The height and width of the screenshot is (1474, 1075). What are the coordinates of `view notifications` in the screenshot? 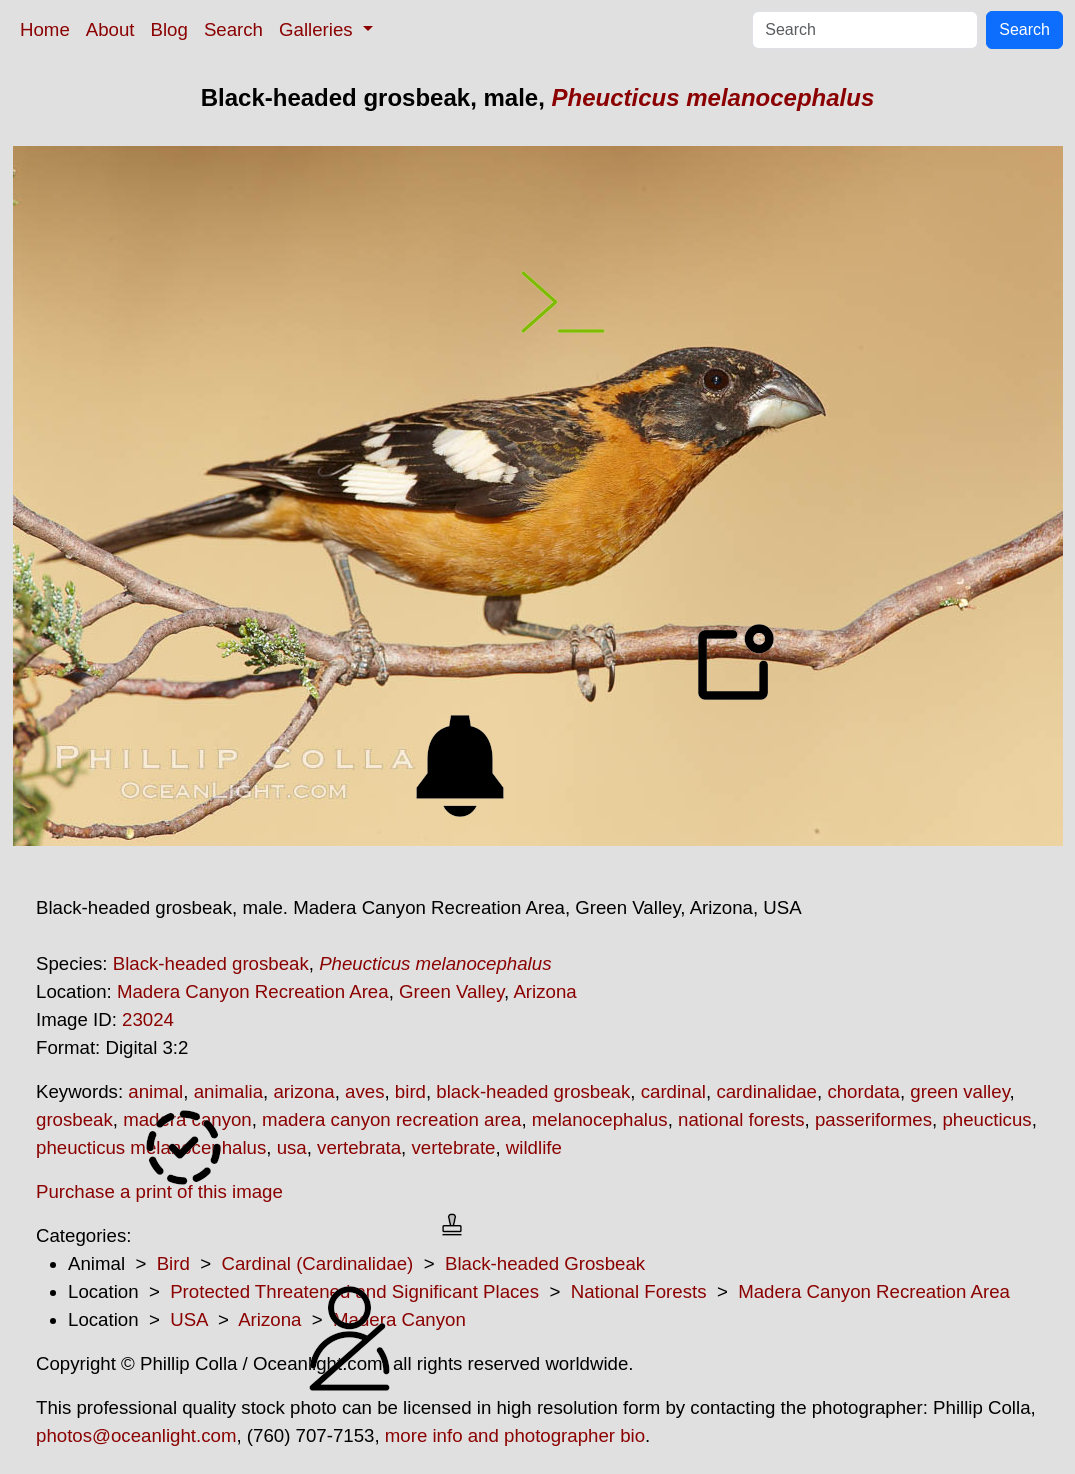 It's located at (734, 663).